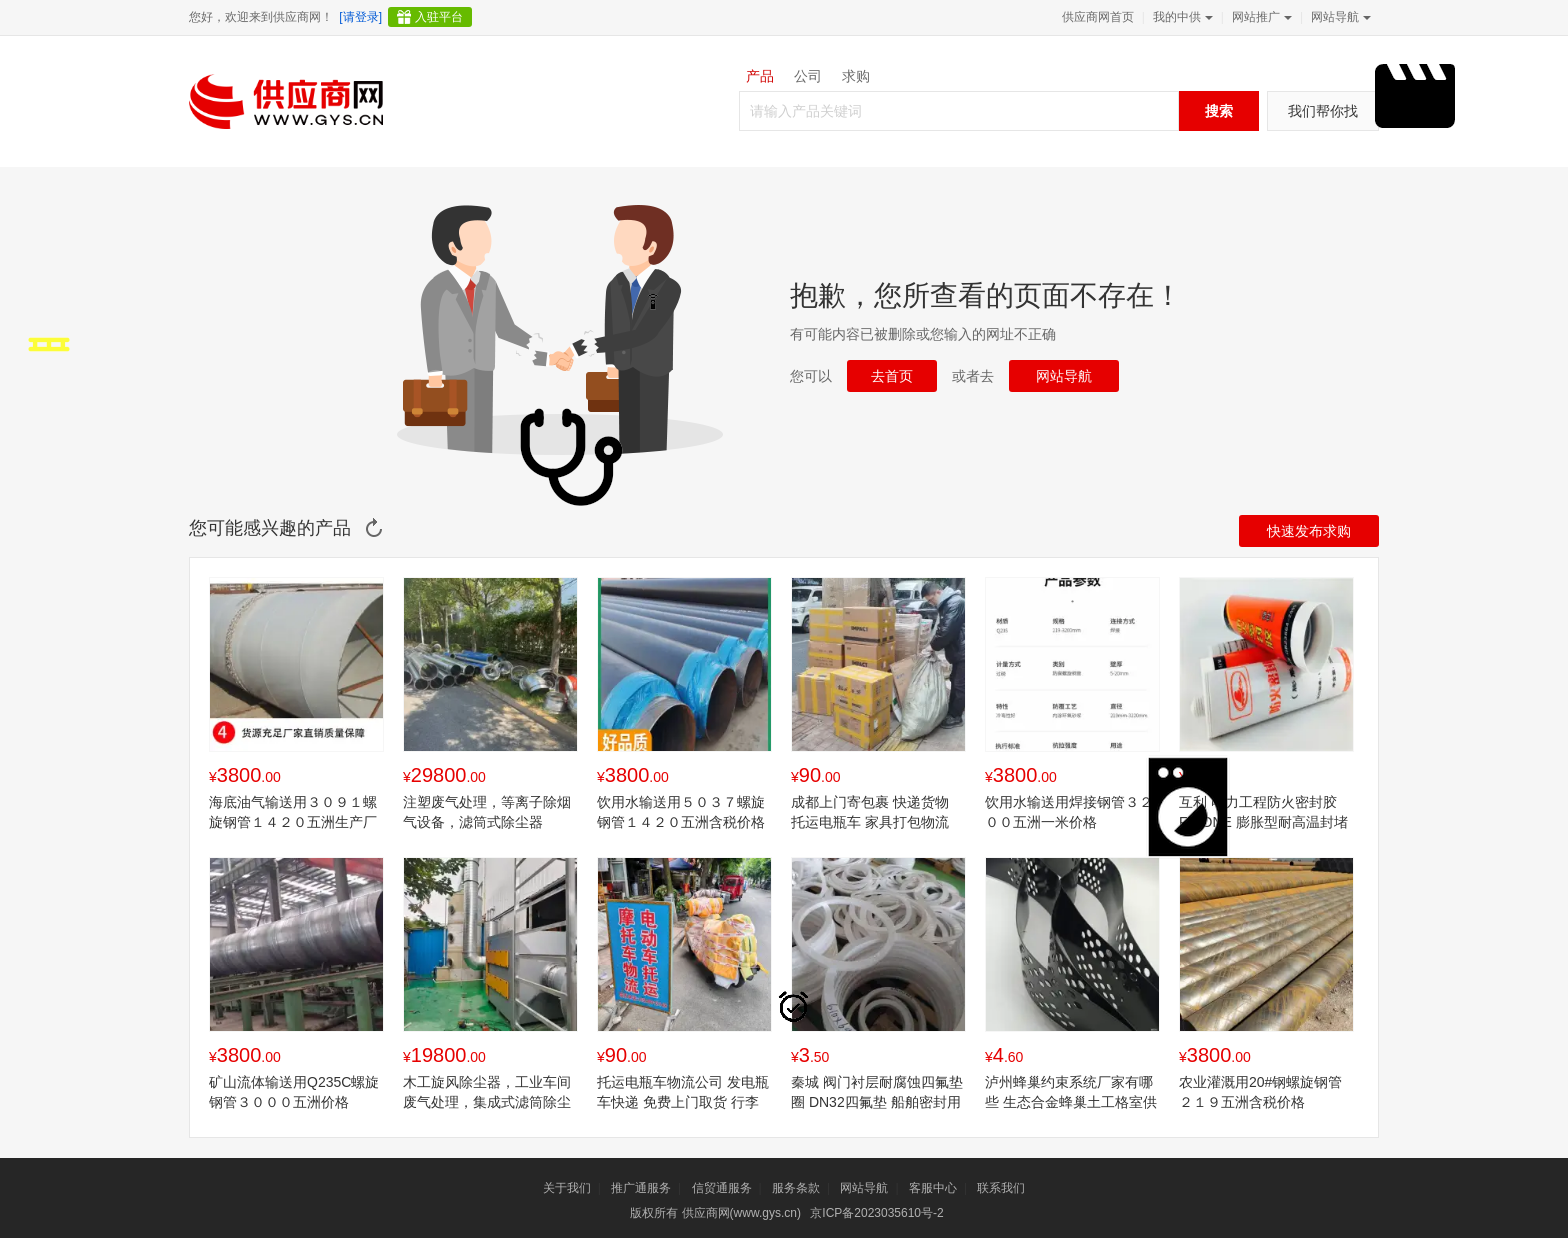  Describe the element at coordinates (653, 302) in the screenshot. I see `access remote control settings` at that location.